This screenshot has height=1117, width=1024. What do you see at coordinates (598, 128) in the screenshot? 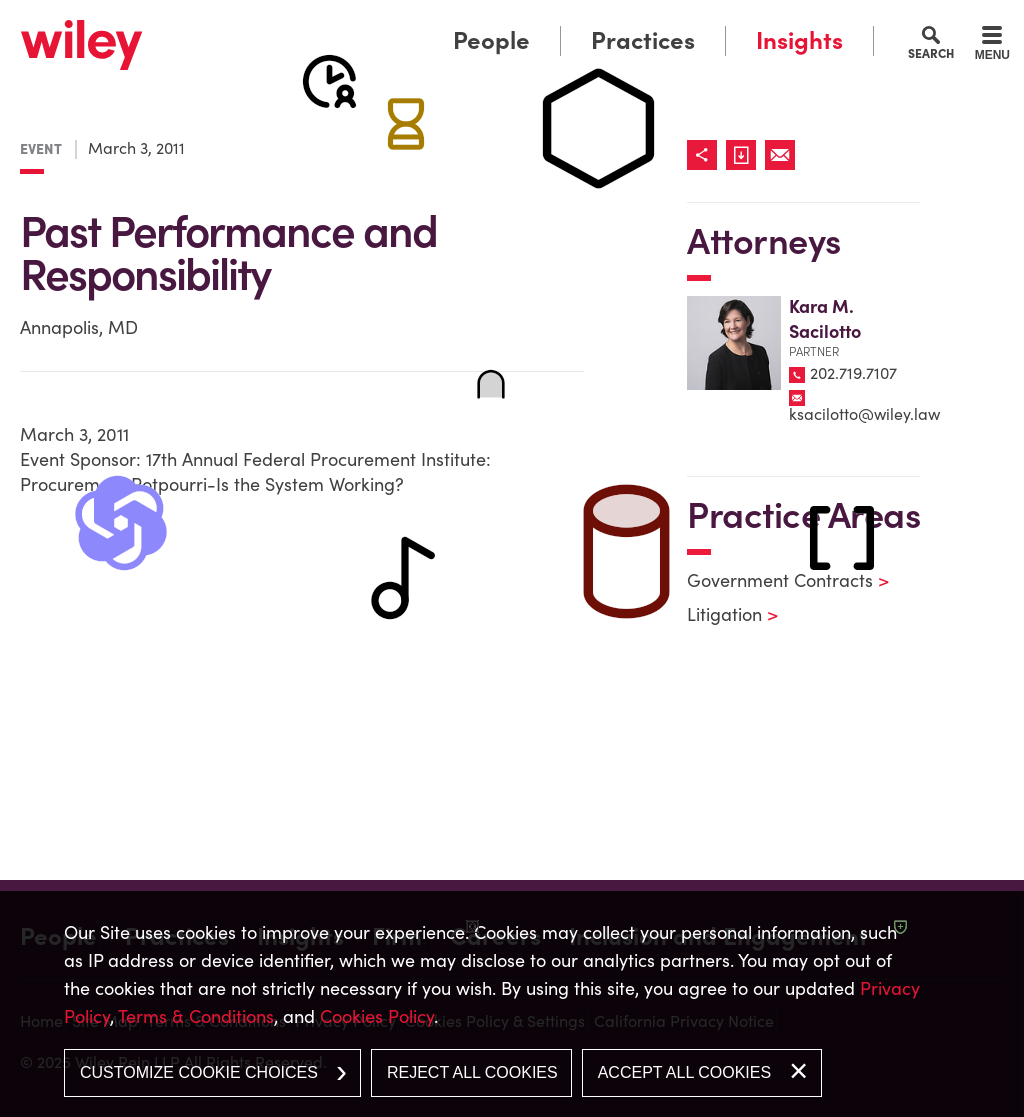
I see `indicates a hexagonal shape or geometric element` at bounding box center [598, 128].